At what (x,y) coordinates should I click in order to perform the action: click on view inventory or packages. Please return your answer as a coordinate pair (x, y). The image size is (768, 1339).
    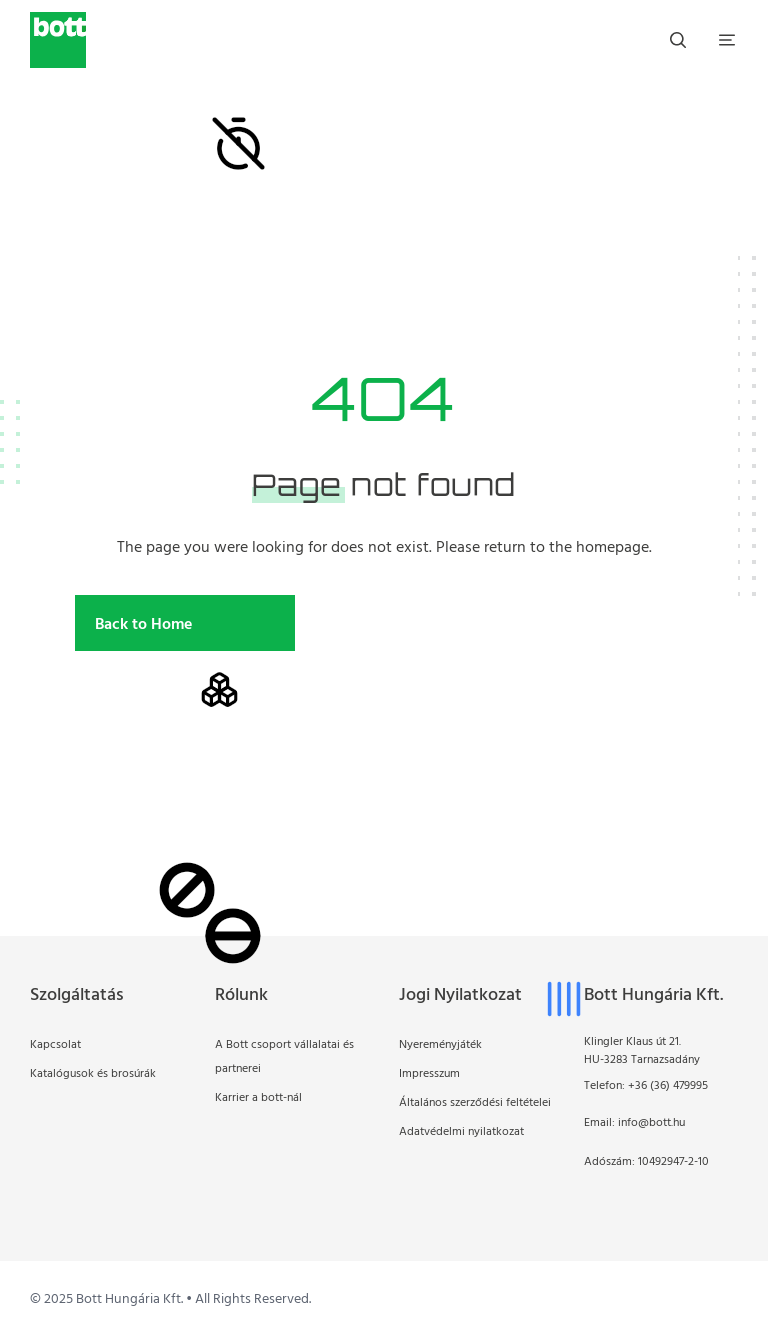
    Looking at the image, I should click on (219, 689).